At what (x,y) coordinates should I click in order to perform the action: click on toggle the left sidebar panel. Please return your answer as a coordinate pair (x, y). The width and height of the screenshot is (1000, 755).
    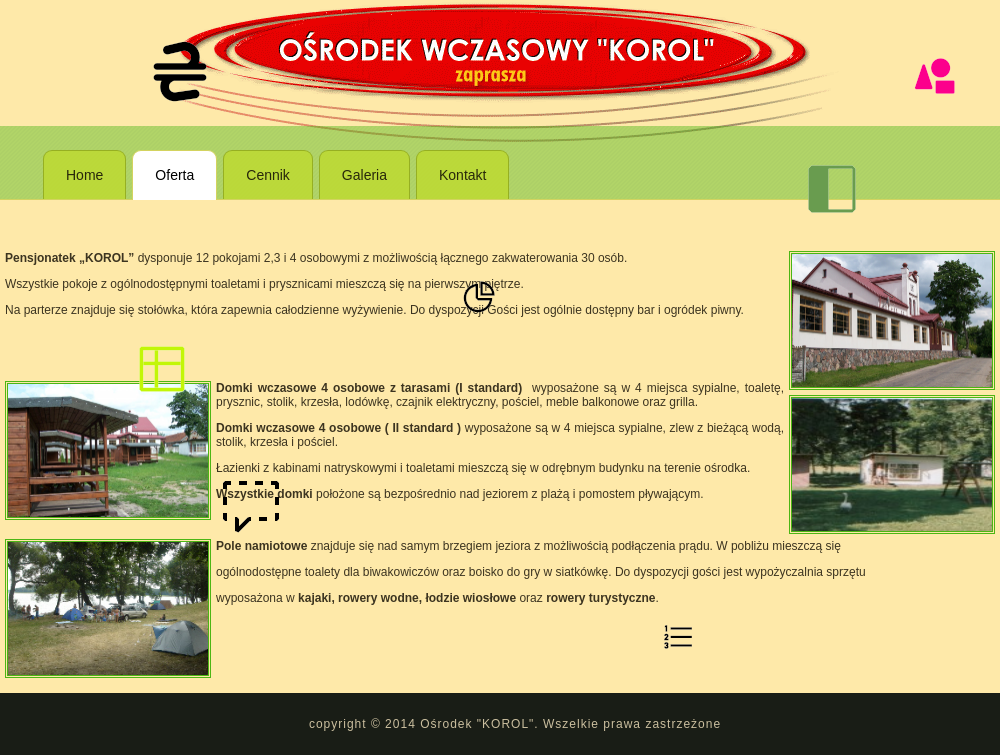
    Looking at the image, I should click on (832, 189).